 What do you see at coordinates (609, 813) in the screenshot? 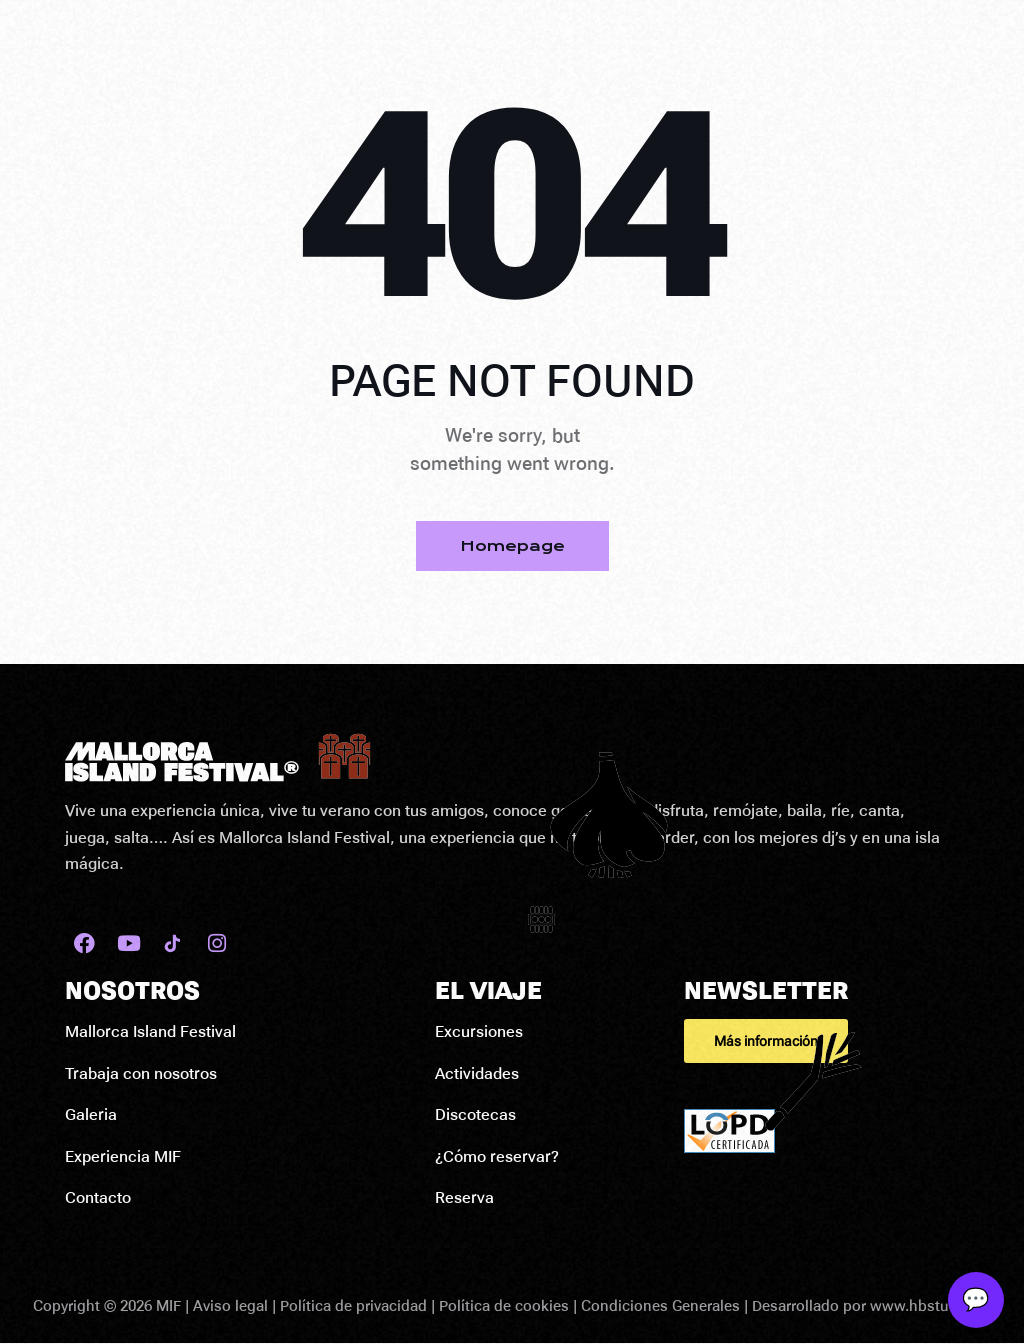
I see `ingredient icon for garlic in a cooking or recipe app` at bounding box center [609, 813].